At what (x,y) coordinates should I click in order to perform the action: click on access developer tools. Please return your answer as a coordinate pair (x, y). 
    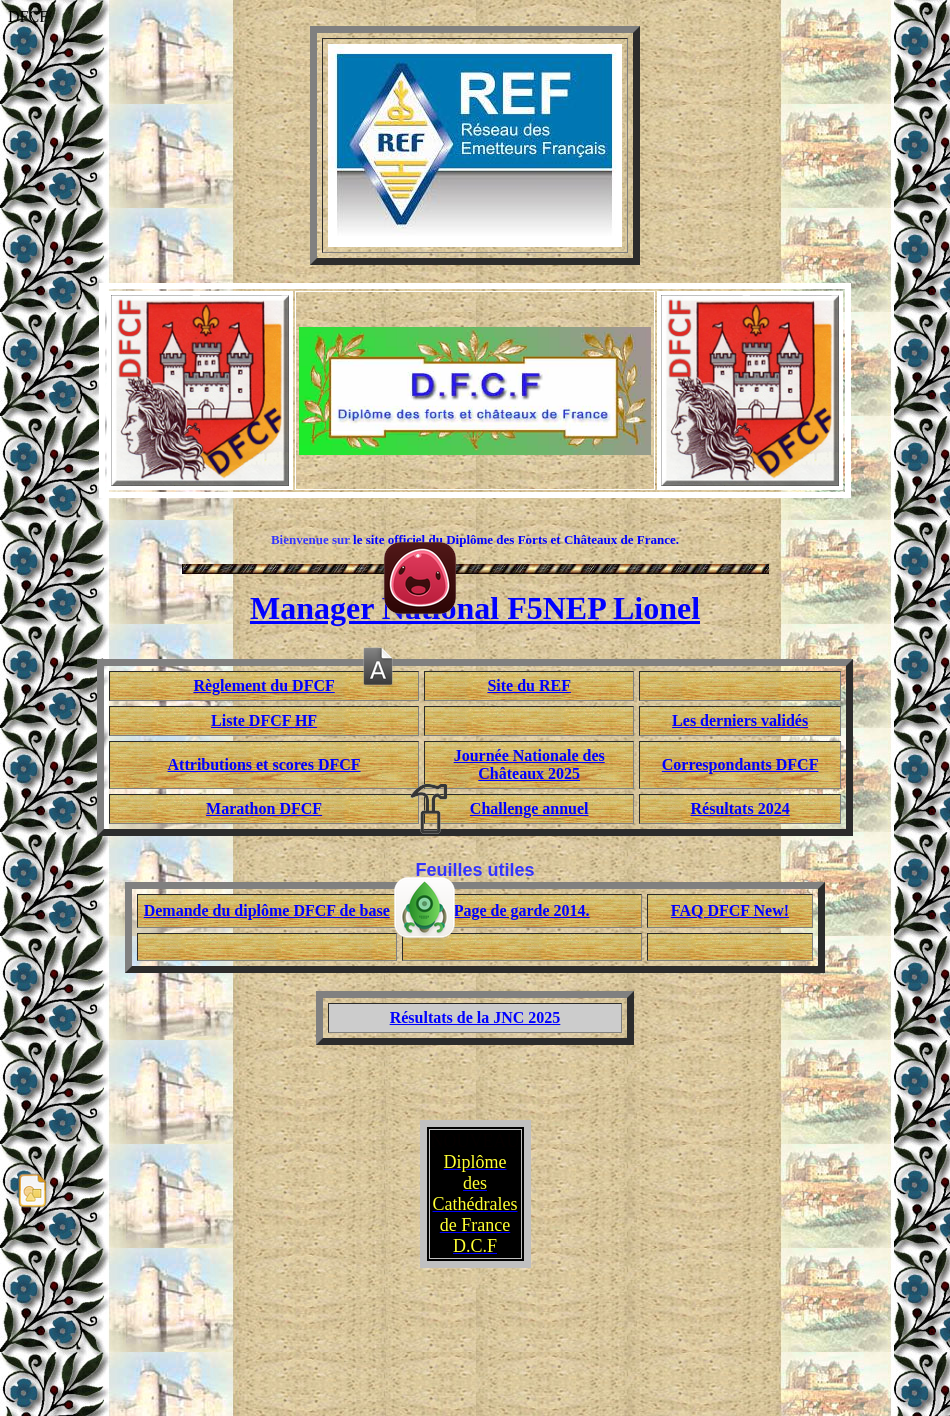
    Looking at the image, I should click on (430, 810).